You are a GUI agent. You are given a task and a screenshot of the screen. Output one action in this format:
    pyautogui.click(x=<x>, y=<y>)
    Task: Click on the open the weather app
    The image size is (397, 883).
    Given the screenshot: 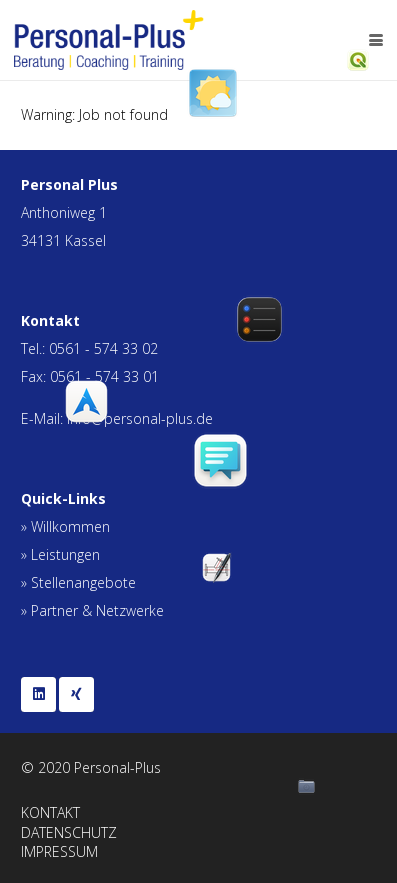 What is the action you would take?
    pyautogui.click(x=213, y=93)
    